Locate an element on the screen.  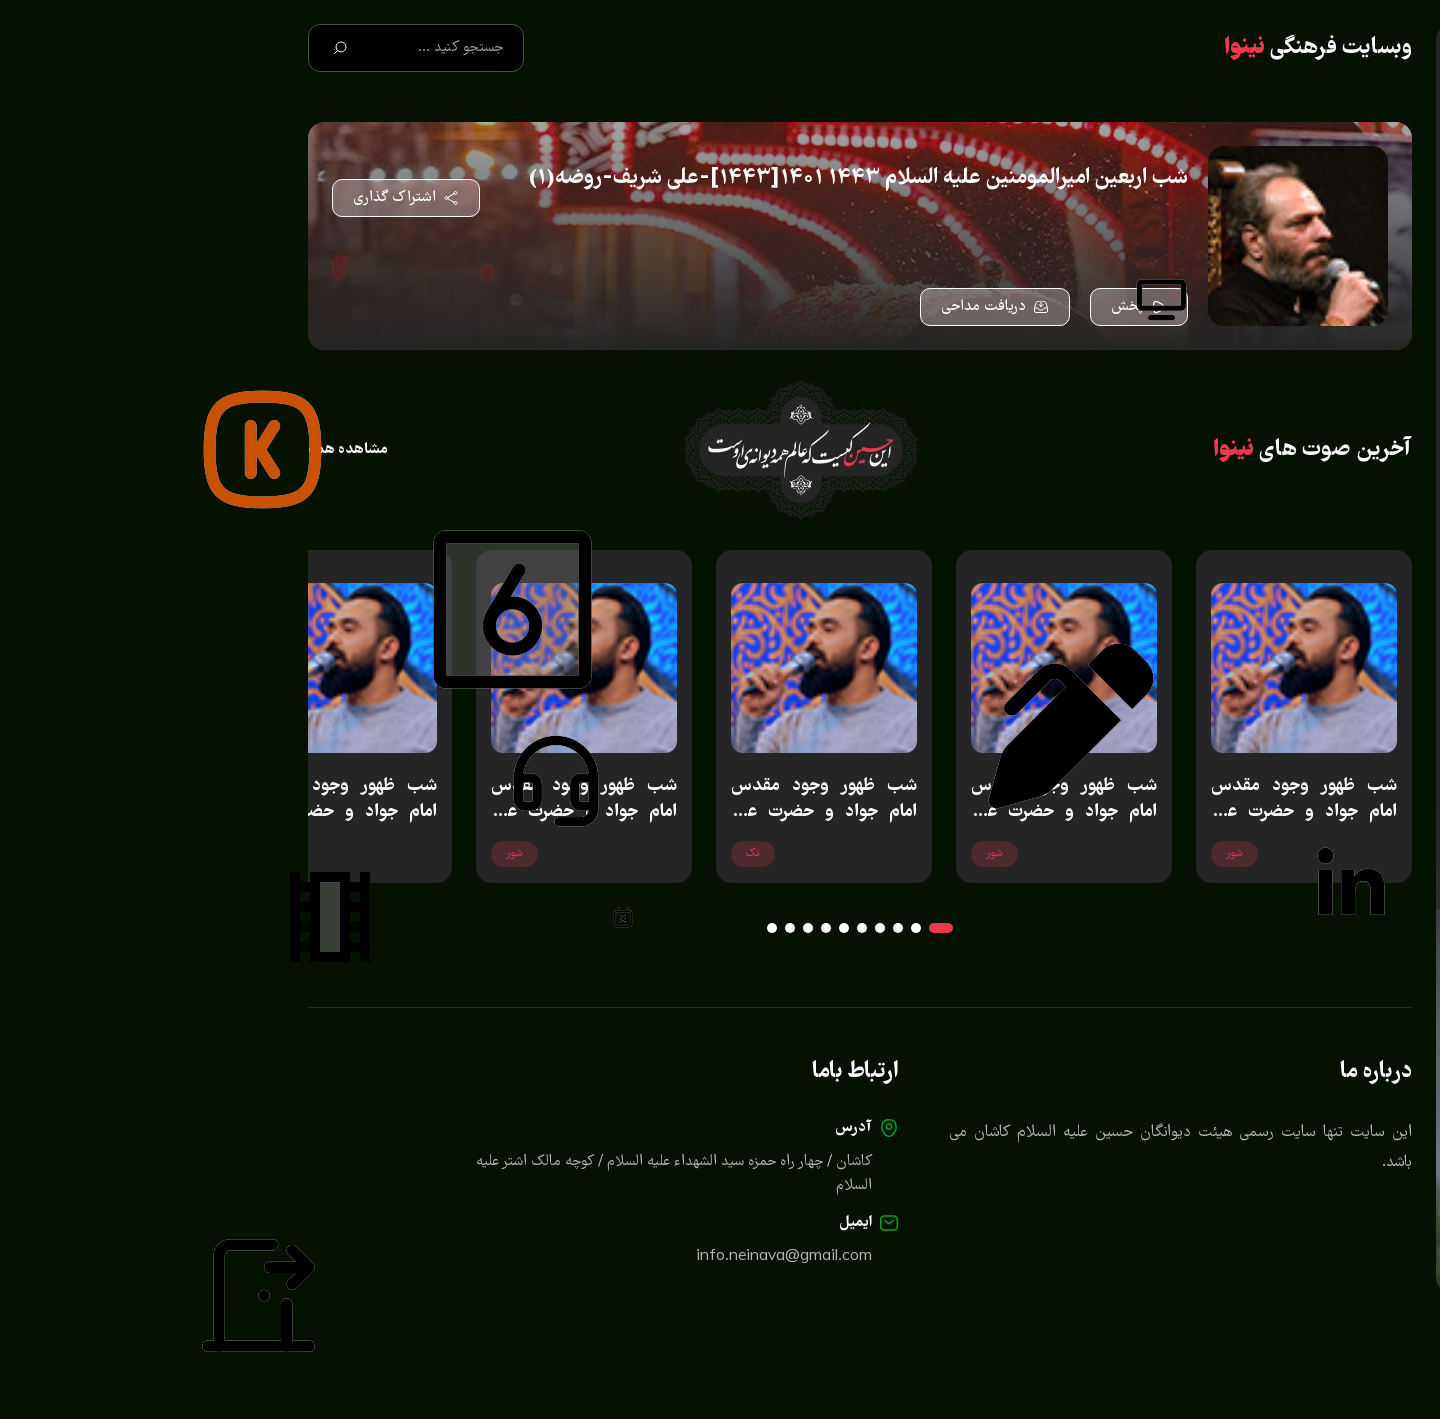
log out of your account is located at coordinates (258, 1295).